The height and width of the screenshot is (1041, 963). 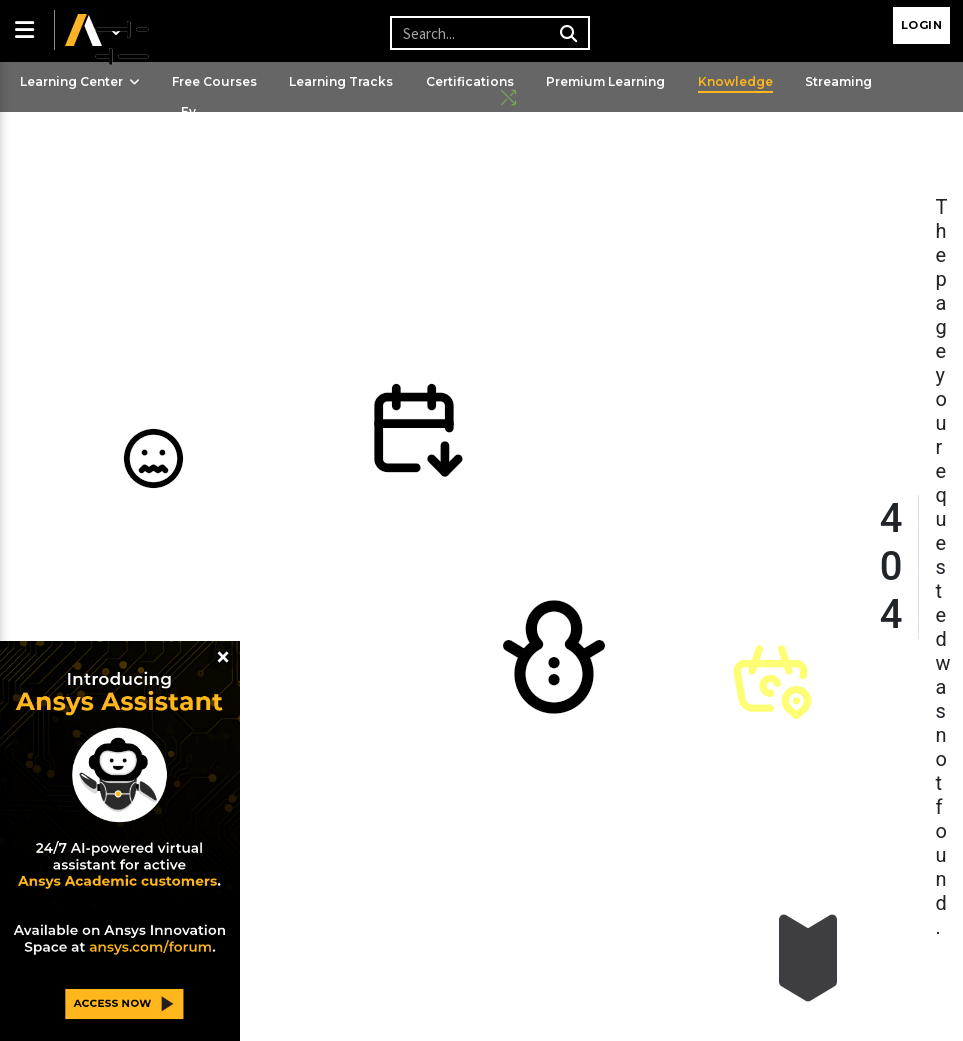 What do you see at coordinates (808, 958) in the screenshot?
I see `indicates verified or certified status` at bounding box center [808, 958].